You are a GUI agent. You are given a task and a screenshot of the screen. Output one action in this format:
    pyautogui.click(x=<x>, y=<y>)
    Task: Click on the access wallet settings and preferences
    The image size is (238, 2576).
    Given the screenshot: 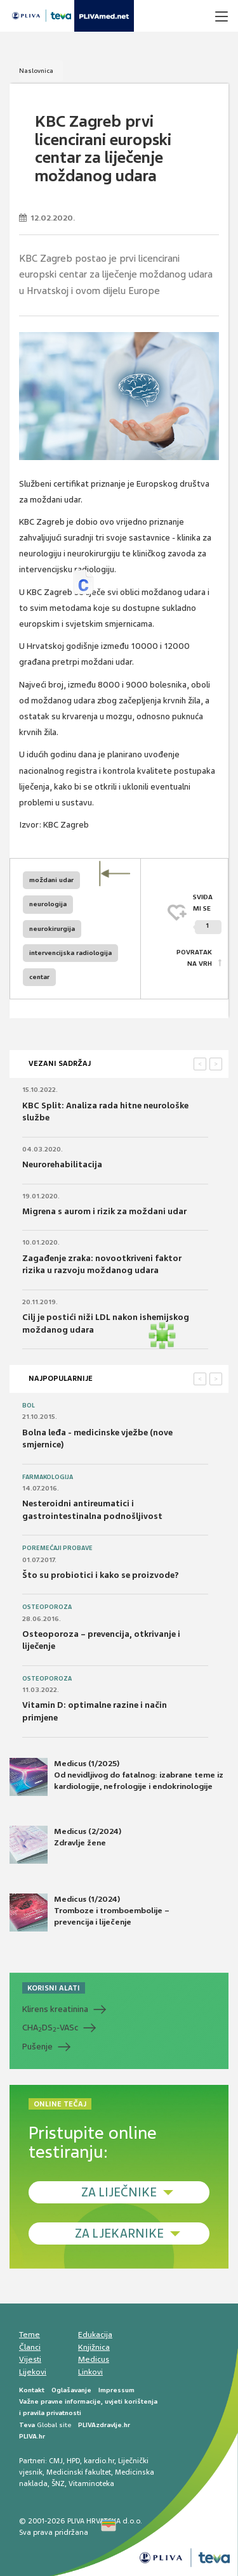 What is the action you would take?
    pyautogui.click(x=109, y=2525)
    